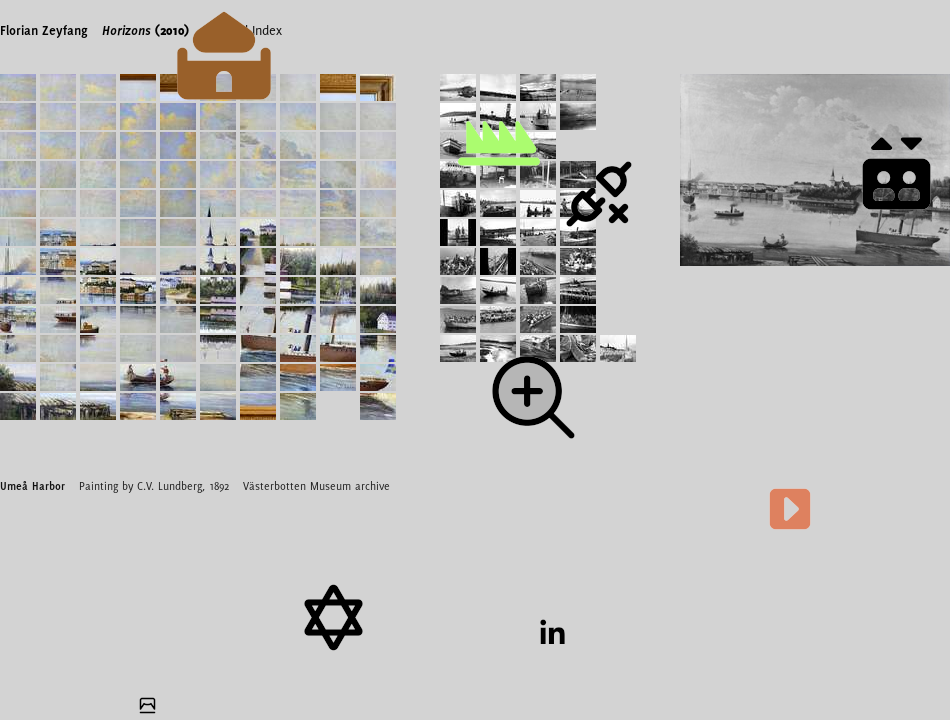 Image resolution: width=950 pixels, height=720 pixels. I want to click on access theater or cinema showtimes, so click(147, 705).